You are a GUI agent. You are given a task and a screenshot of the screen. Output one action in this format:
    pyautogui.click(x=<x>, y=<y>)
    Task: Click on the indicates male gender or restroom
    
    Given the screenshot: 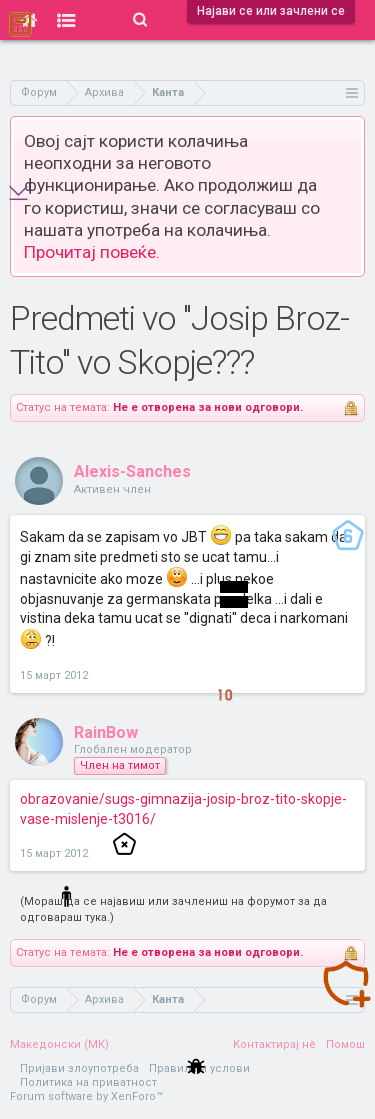 What is the action you would take?
    pyautogui.click(x=66, y=896)
    